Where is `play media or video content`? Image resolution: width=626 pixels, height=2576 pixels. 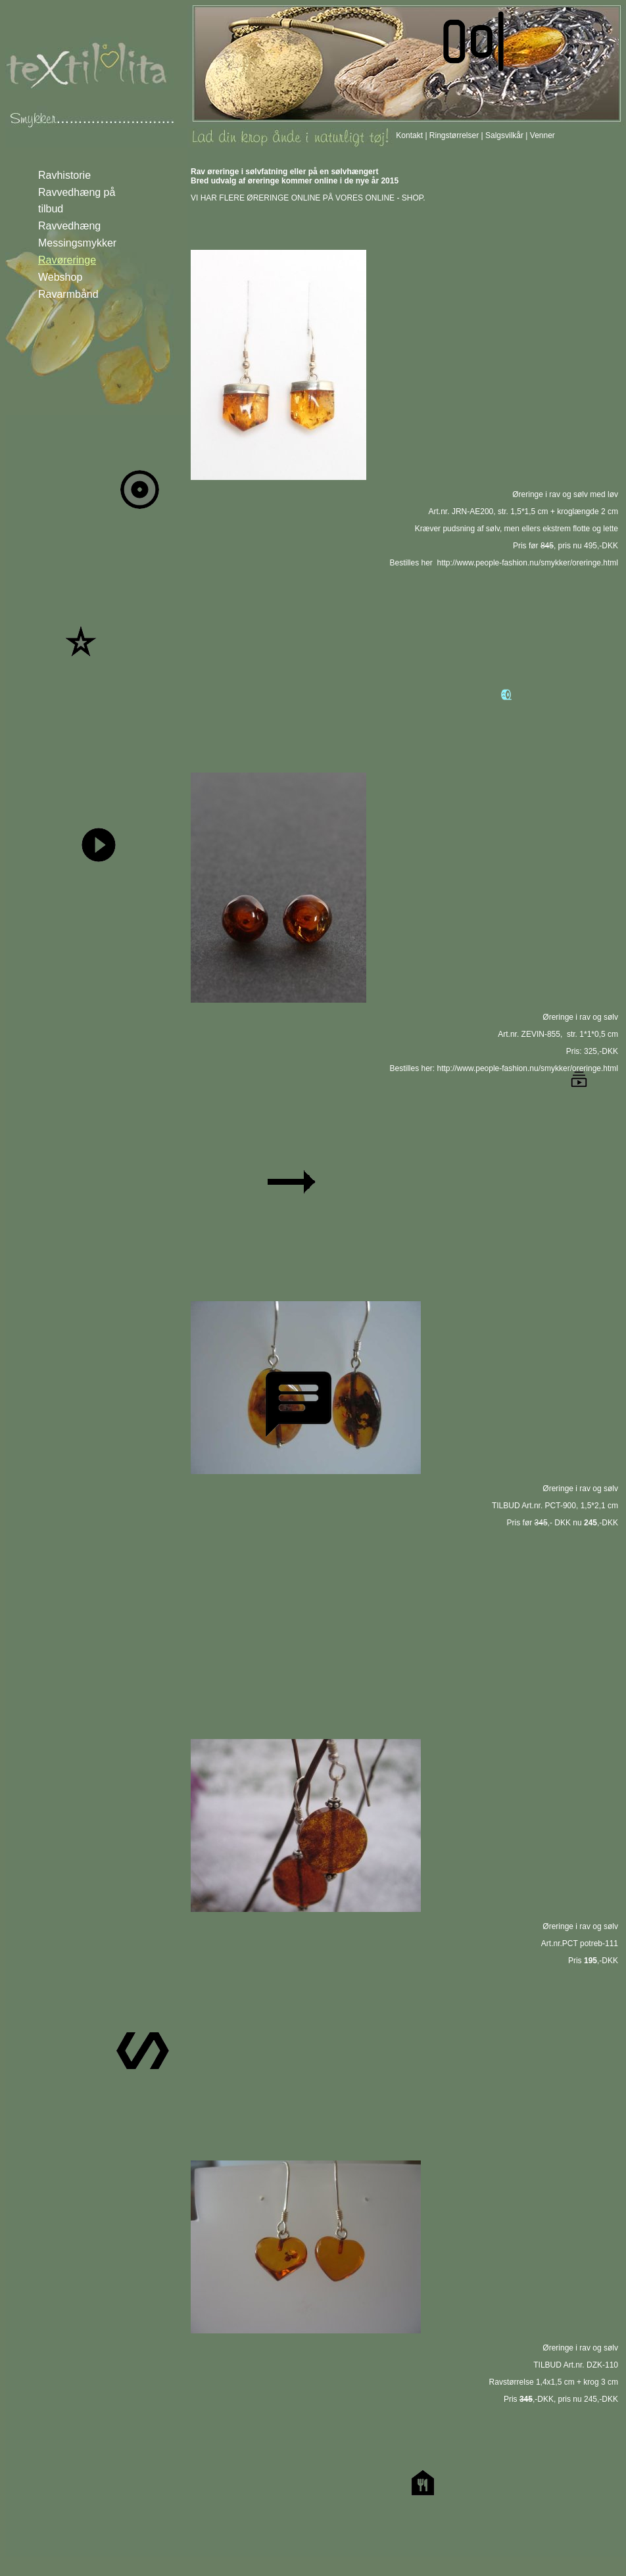
play media or video content is located at coordinates (99, 845).